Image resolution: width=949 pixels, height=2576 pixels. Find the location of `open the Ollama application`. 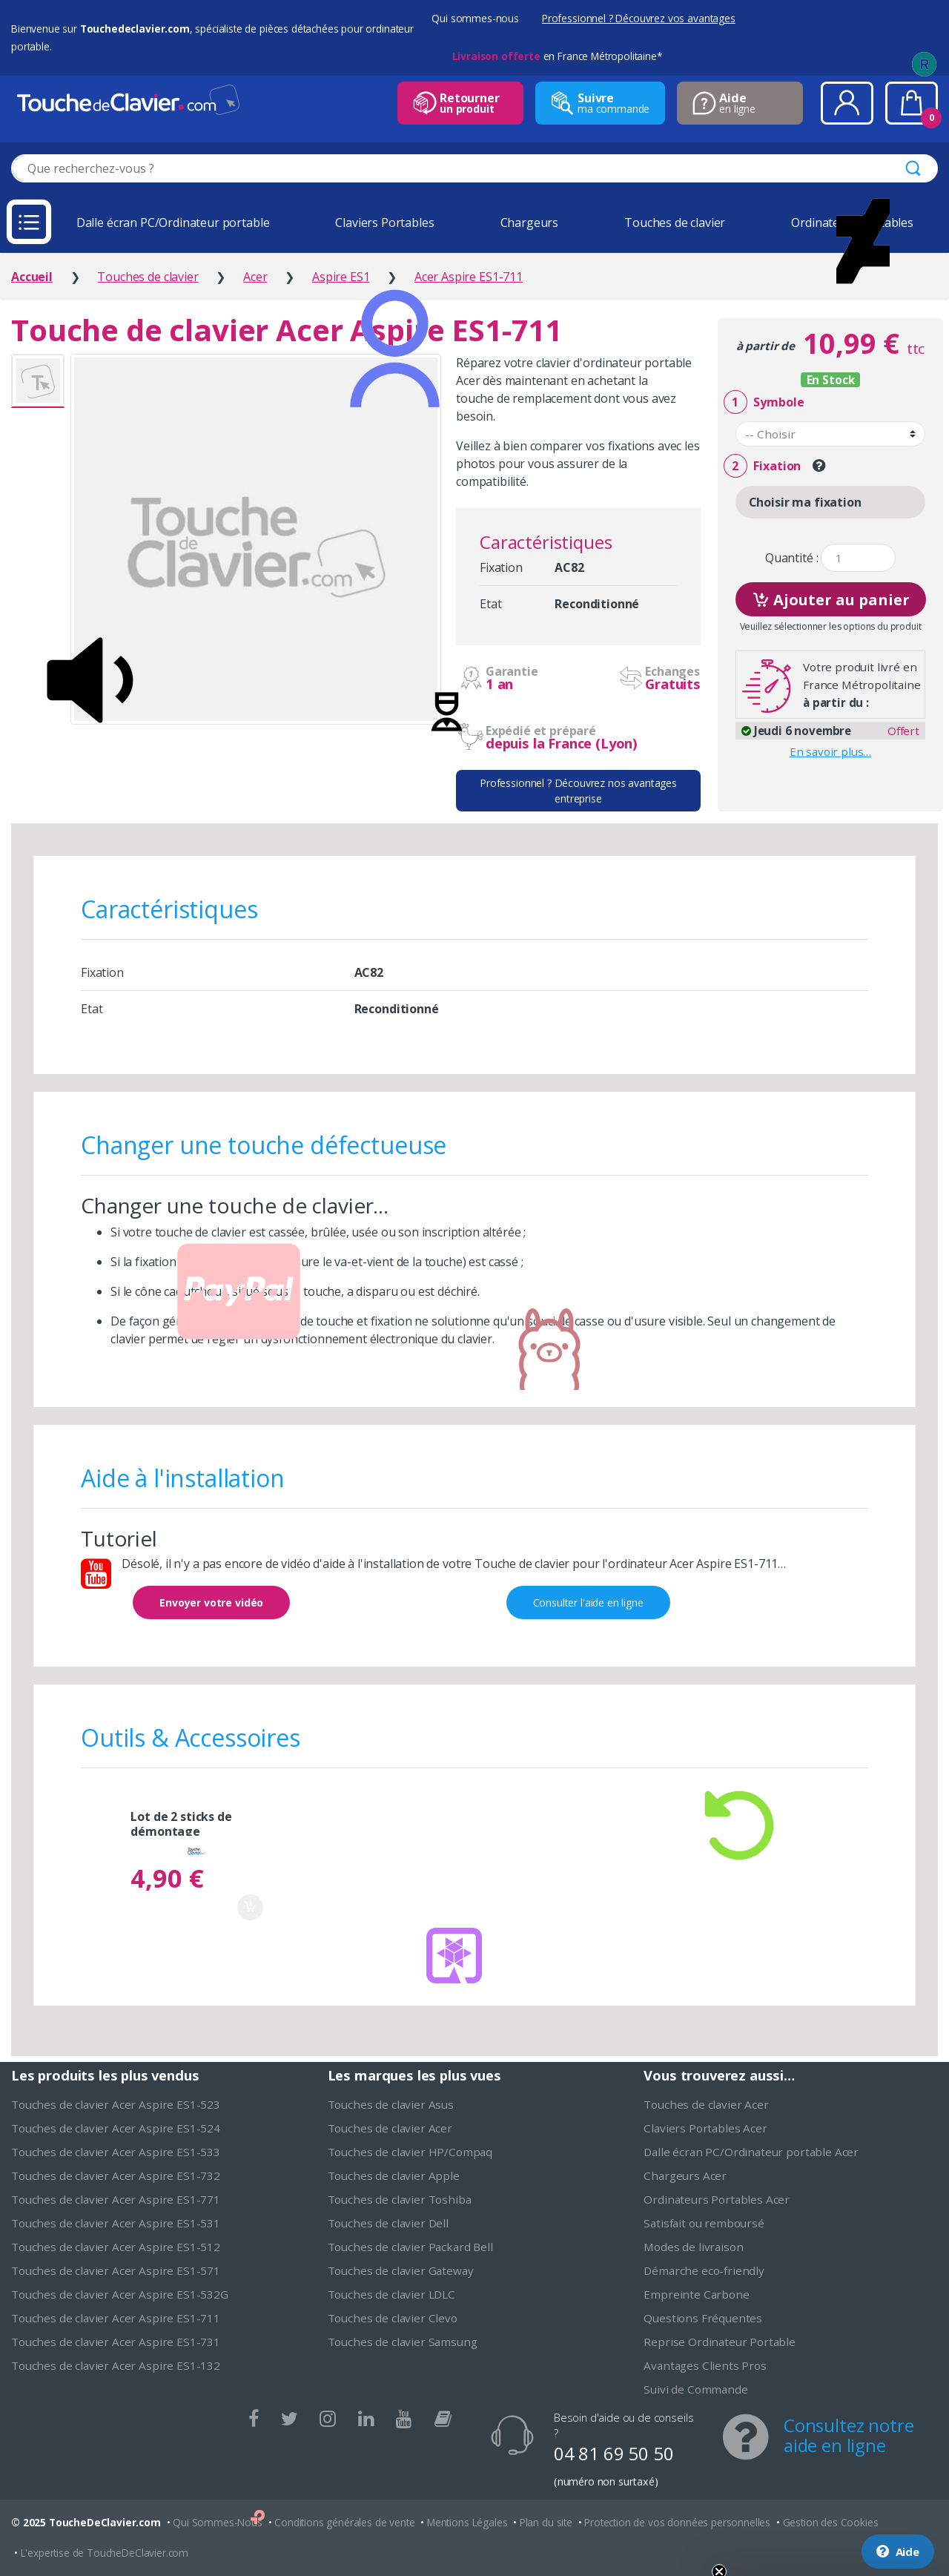

open the Ollama application is located at coordinates (549, 1349).